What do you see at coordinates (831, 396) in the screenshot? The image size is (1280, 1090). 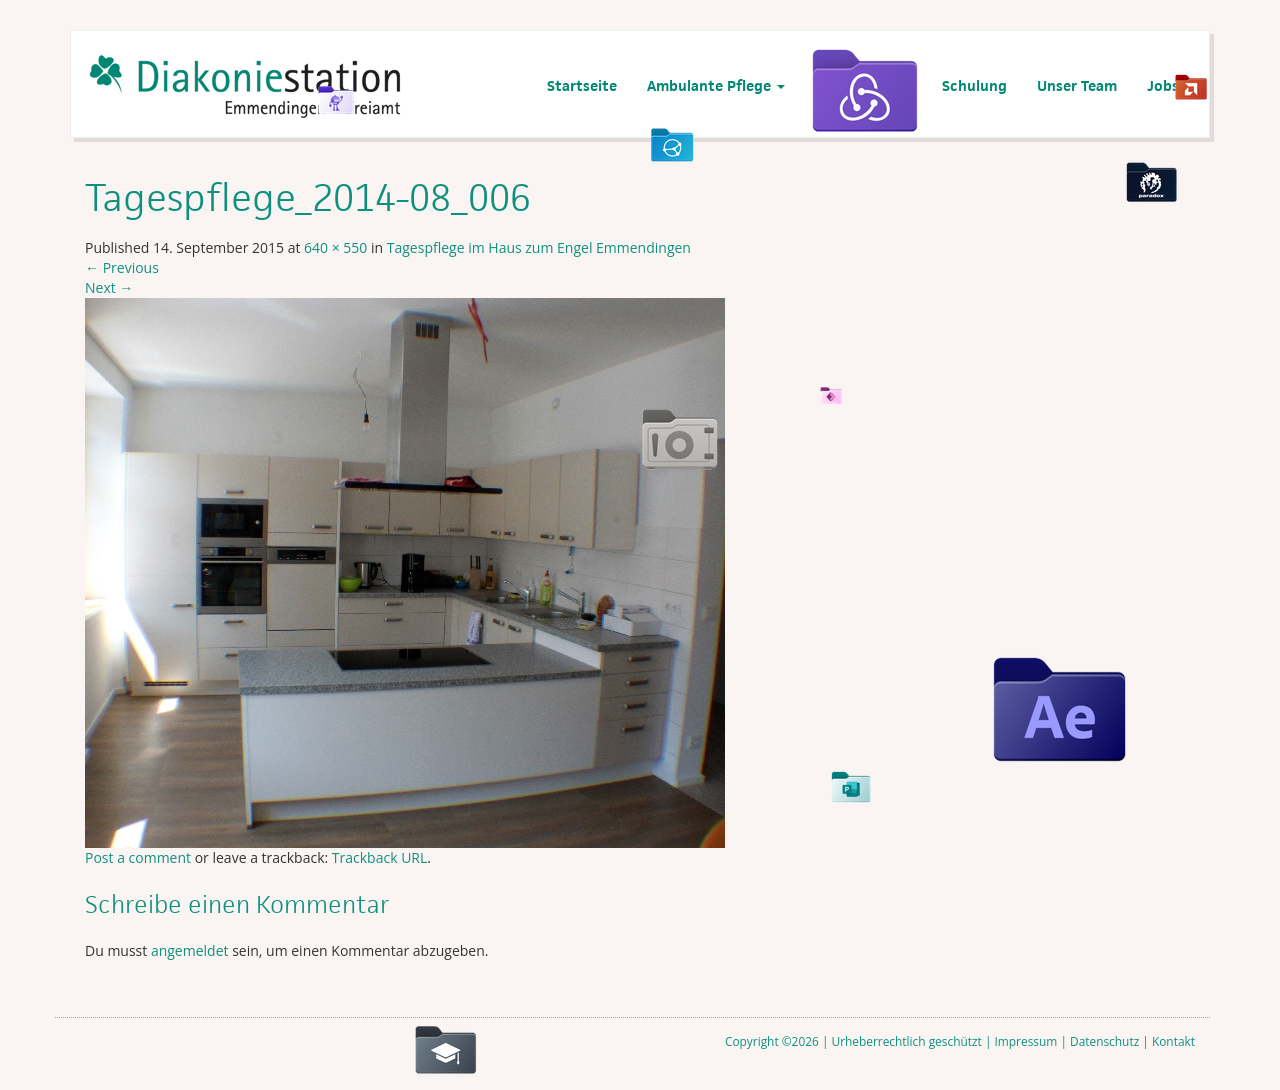 I see `open folder containing Microsoft Power Apps files` at bounding box center [831, 396].